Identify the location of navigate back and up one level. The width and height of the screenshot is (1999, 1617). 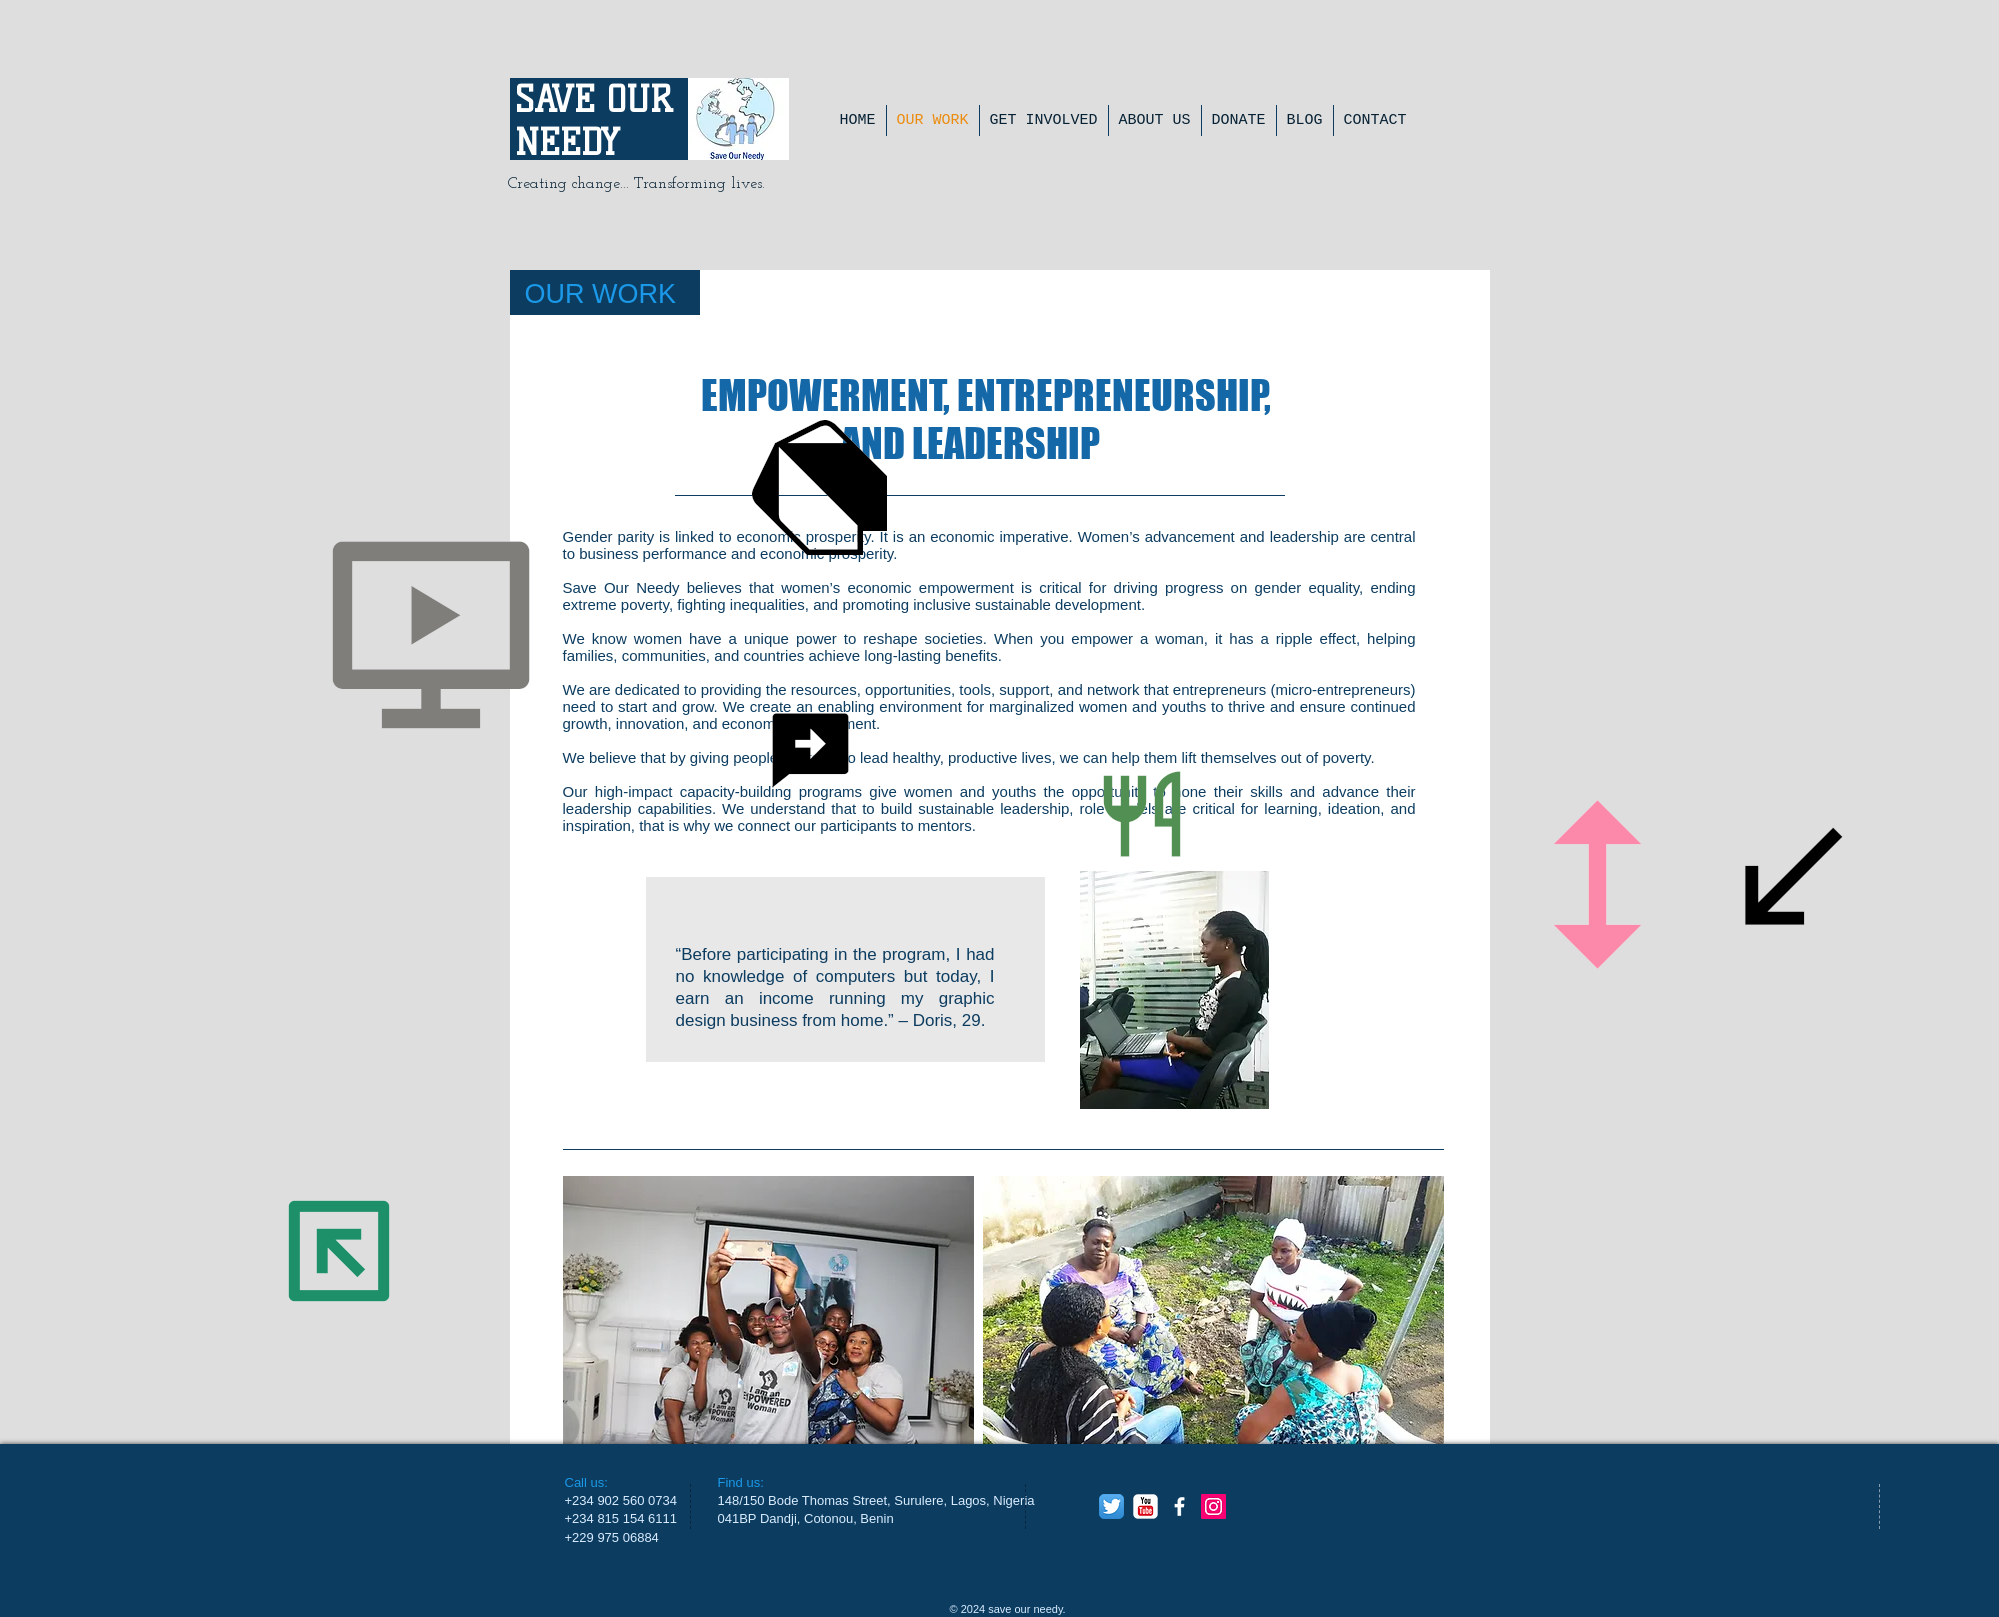
(339, 1251).